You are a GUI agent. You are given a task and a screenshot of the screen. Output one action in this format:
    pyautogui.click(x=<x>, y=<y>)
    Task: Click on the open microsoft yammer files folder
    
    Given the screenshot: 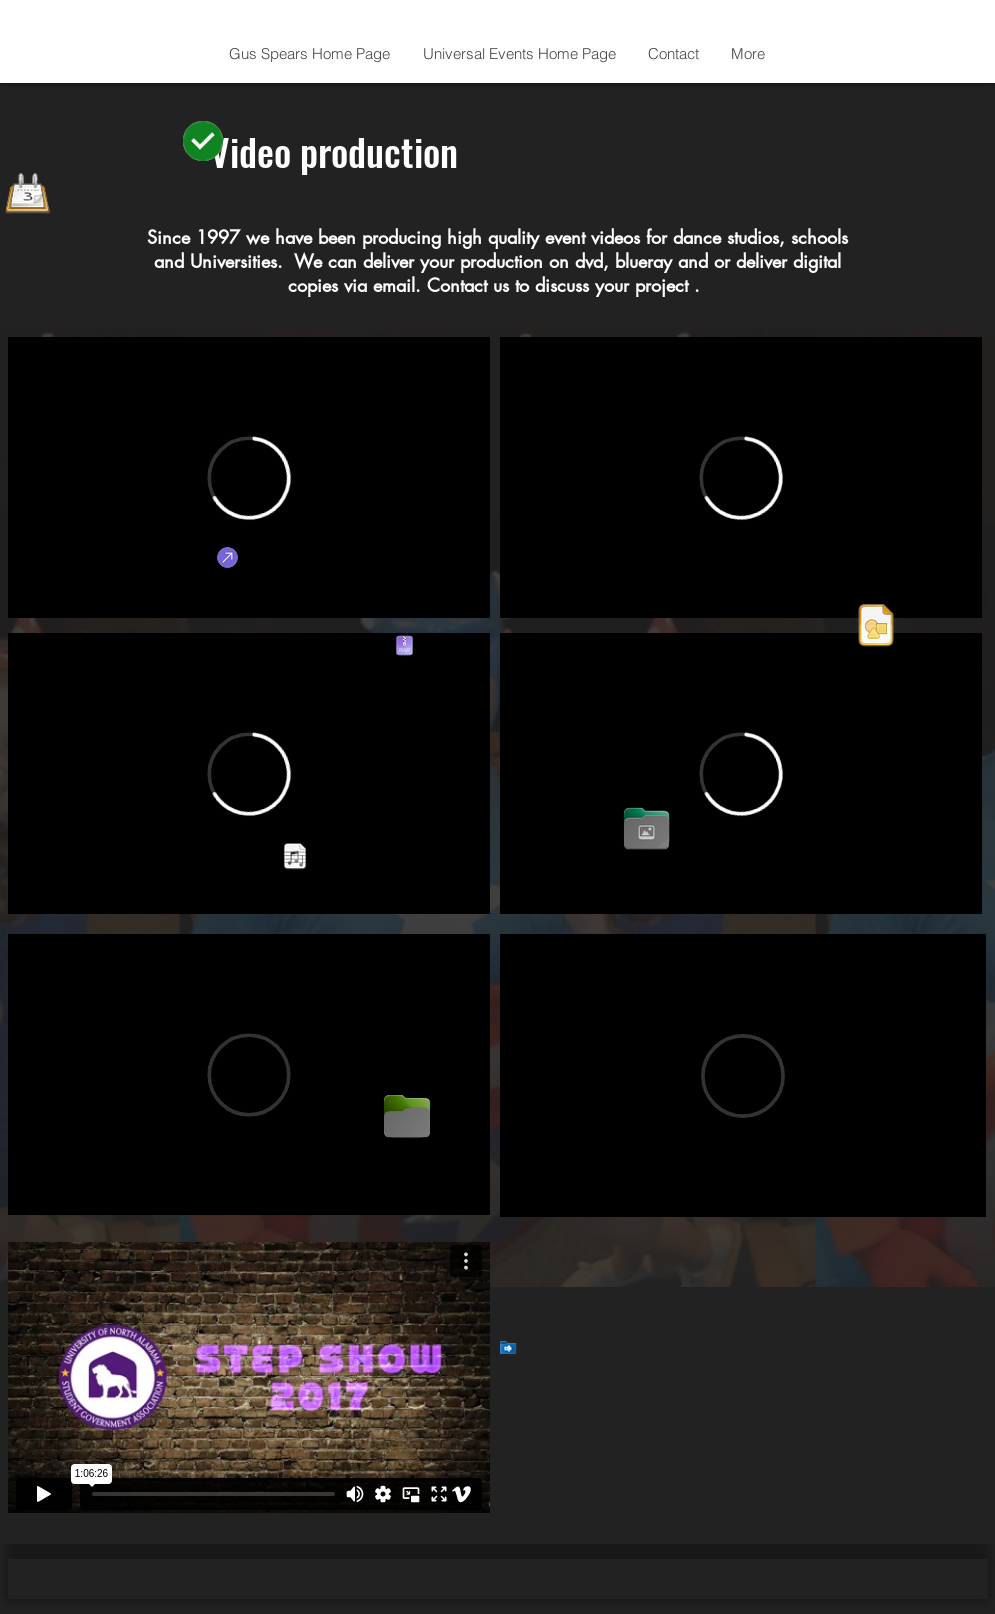 What is the action you would take?
    pyautogui.click(x=508, y=1348)
    